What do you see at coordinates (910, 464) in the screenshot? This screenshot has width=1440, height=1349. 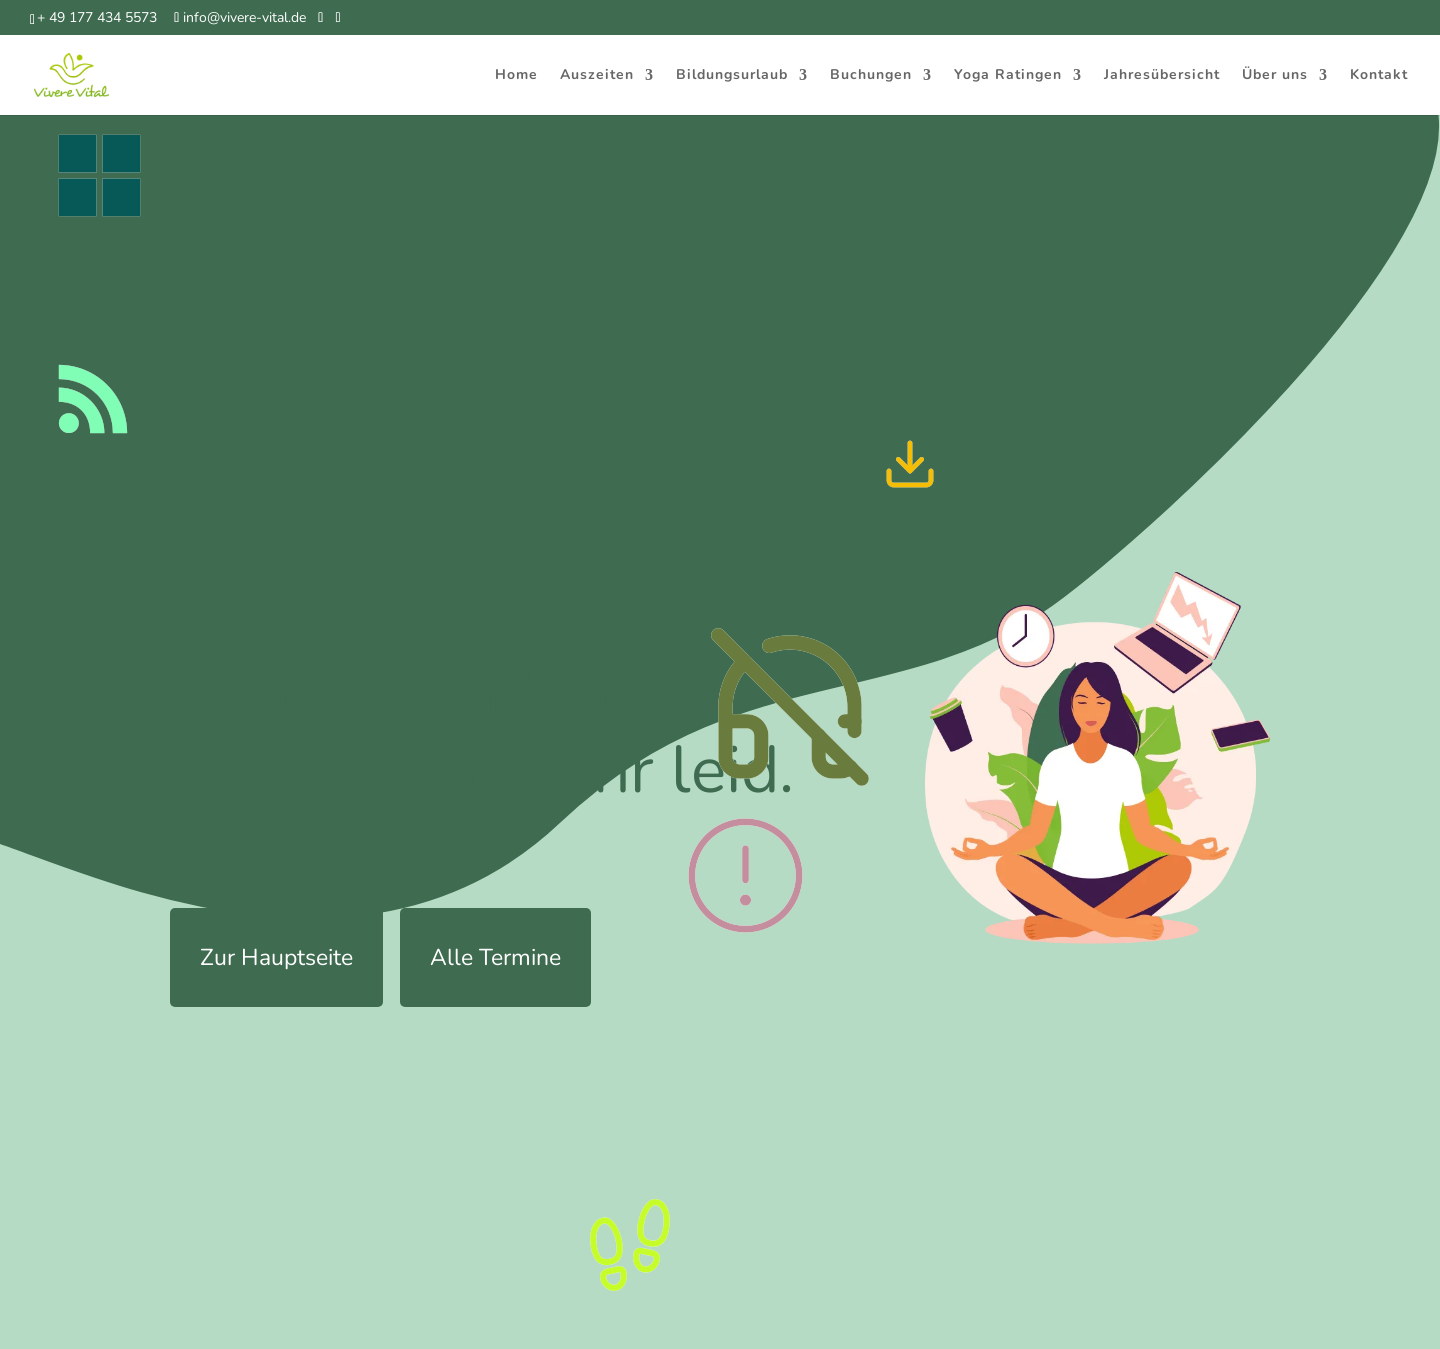 I see `download a file or content` at bounding box center [910, 464].